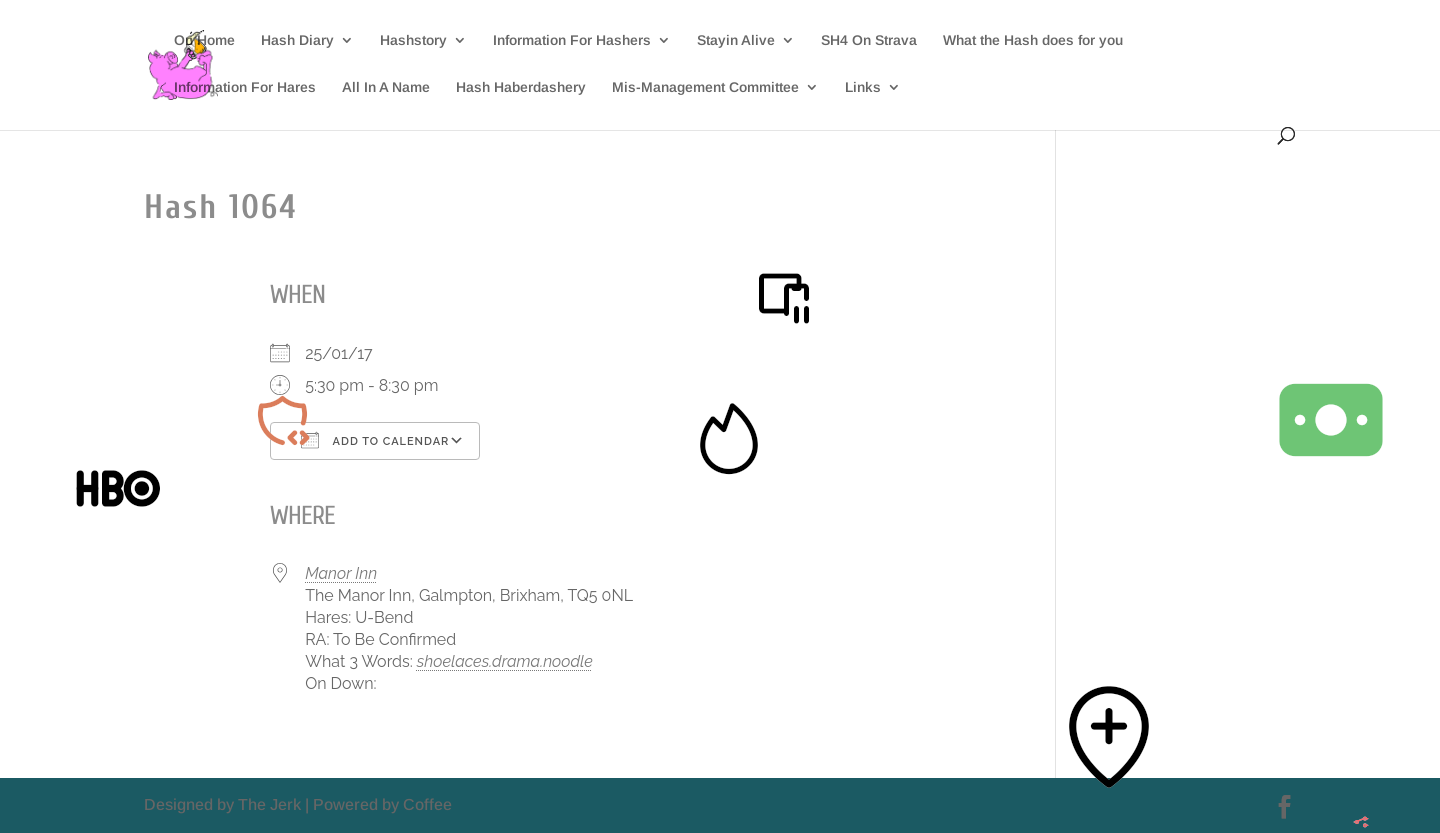 This screenshot has width=1440, height=833. Describe the element at coordinates (282, 420) in the screenshot. I see `access security code settings` at that location.